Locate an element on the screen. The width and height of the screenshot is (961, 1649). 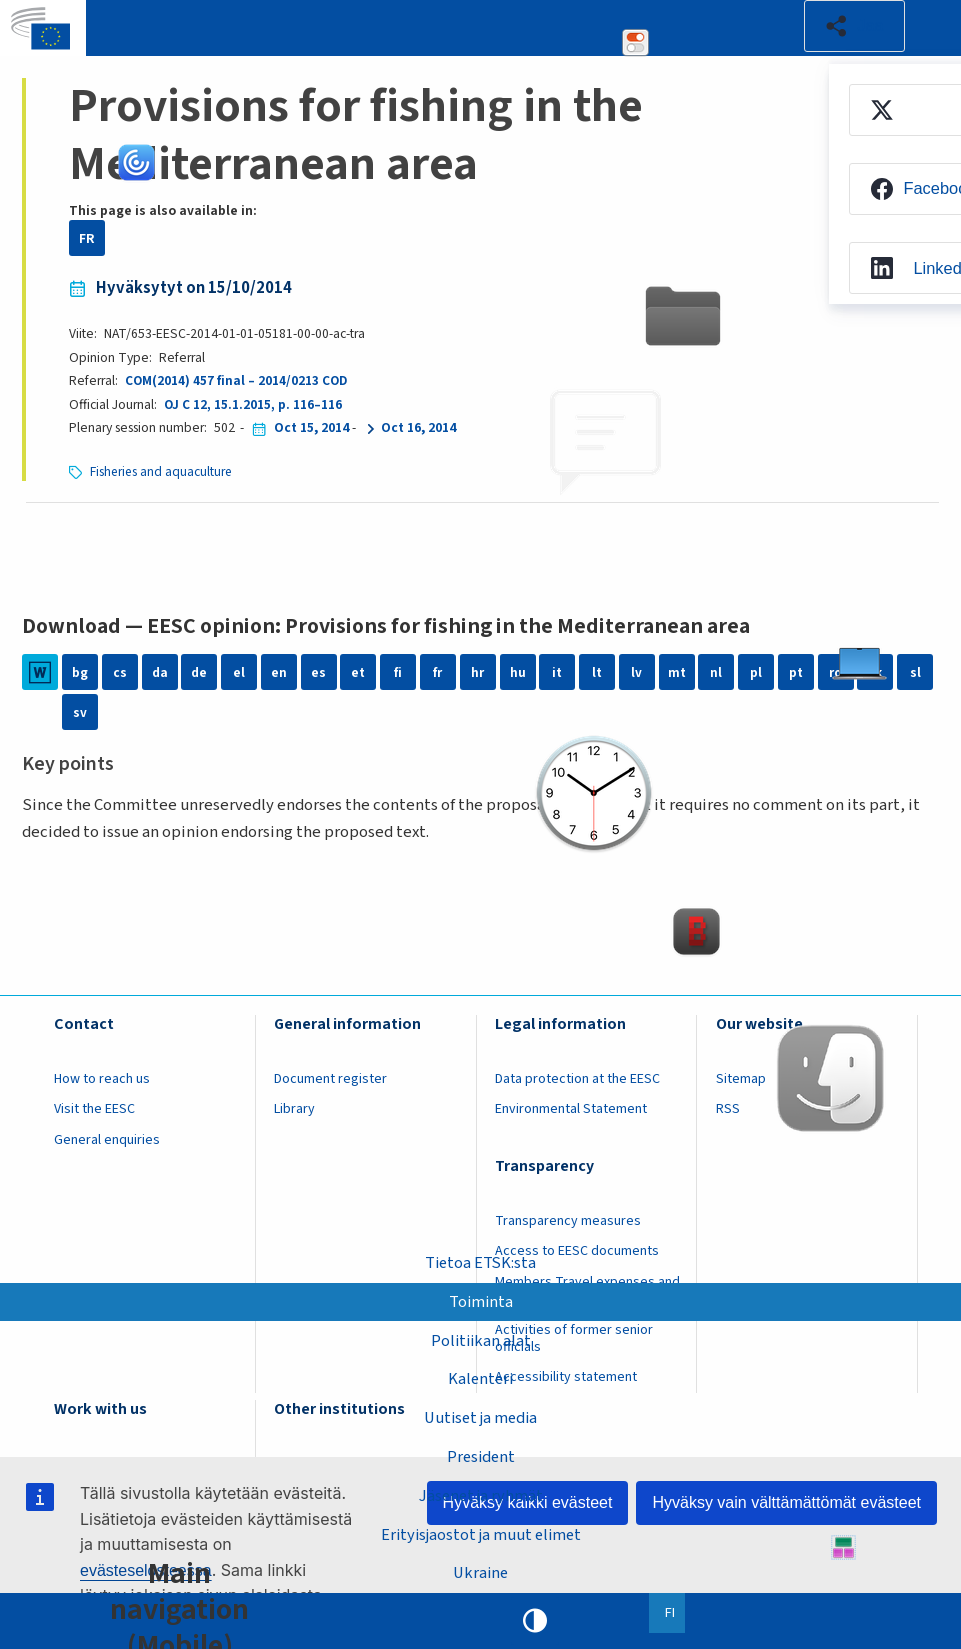
select all items in the current view is located at coordinates (843, 1547).